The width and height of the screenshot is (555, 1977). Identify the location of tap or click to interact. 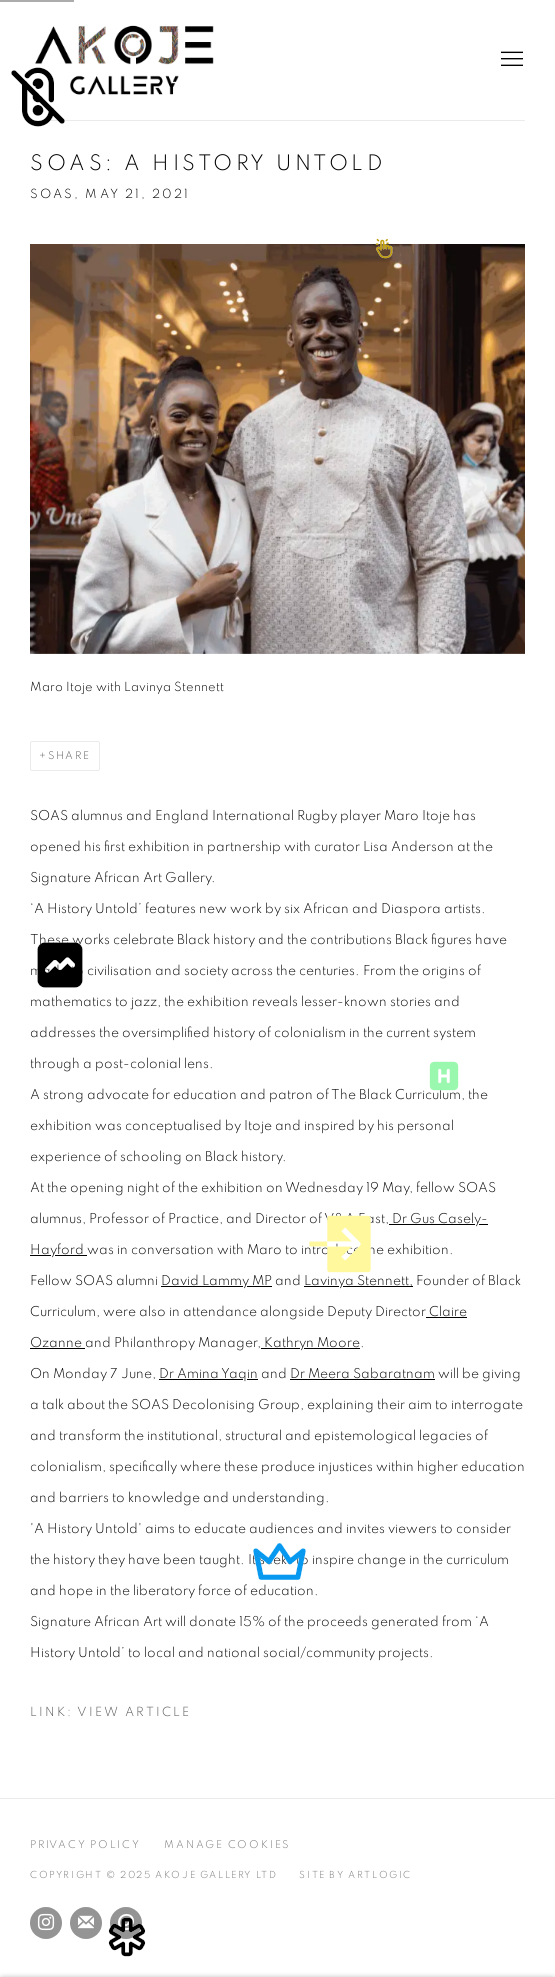
(384, 248).